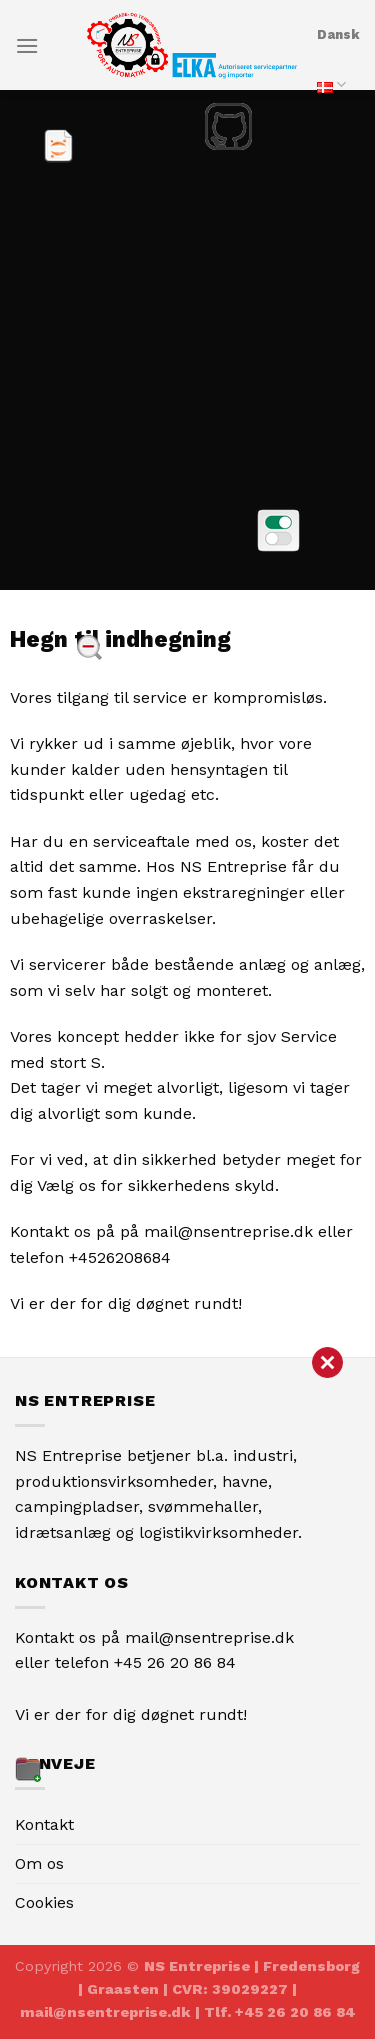 This screenshot has height=2039, width=375. I want to click on create a new folder, so click(28, 1769).